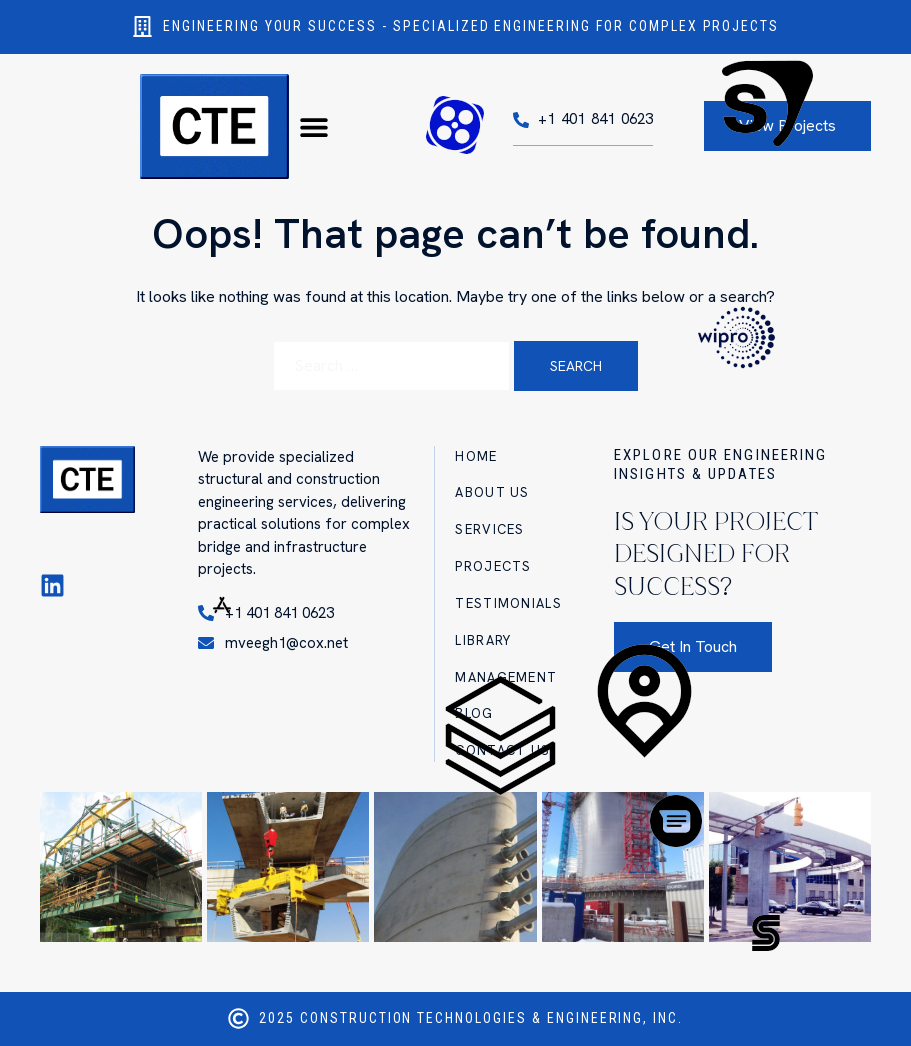 The image size is (911, 1046). I want to click on open Google Messages app, so click(676, 821).